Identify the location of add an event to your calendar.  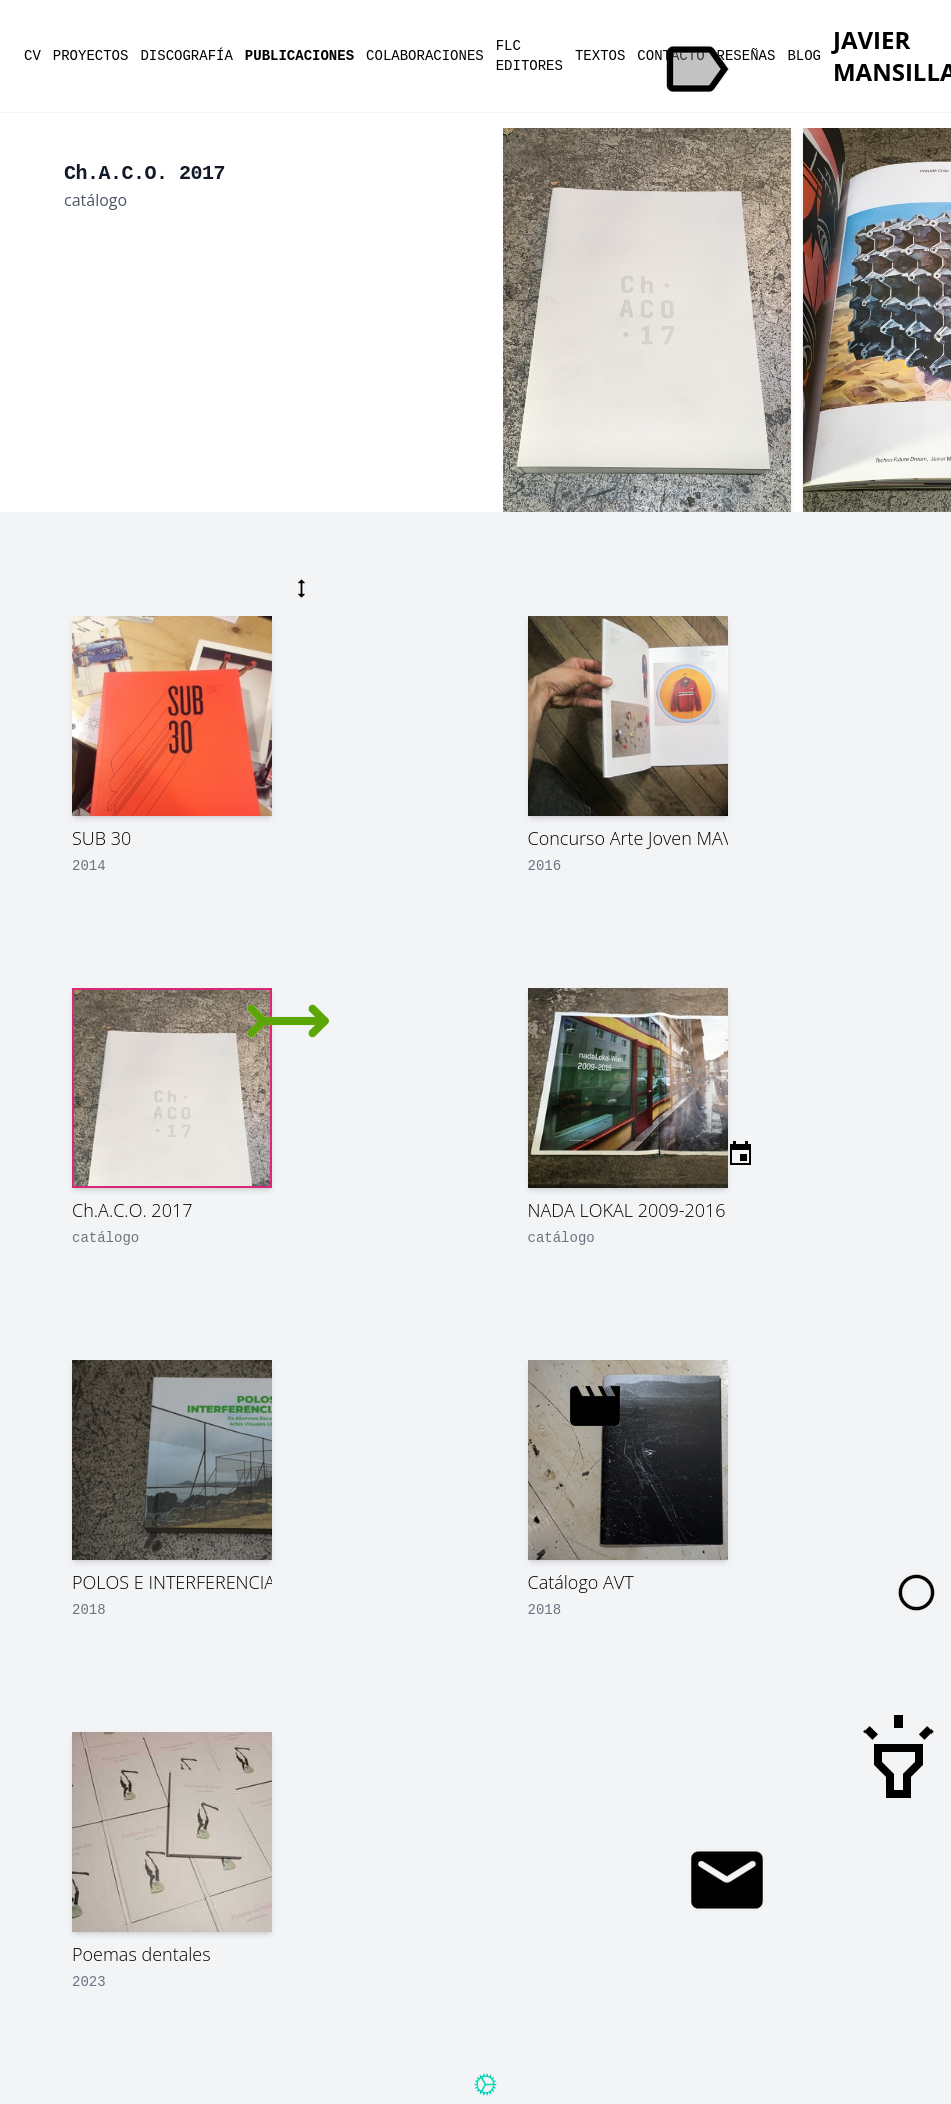
(740, 1154).